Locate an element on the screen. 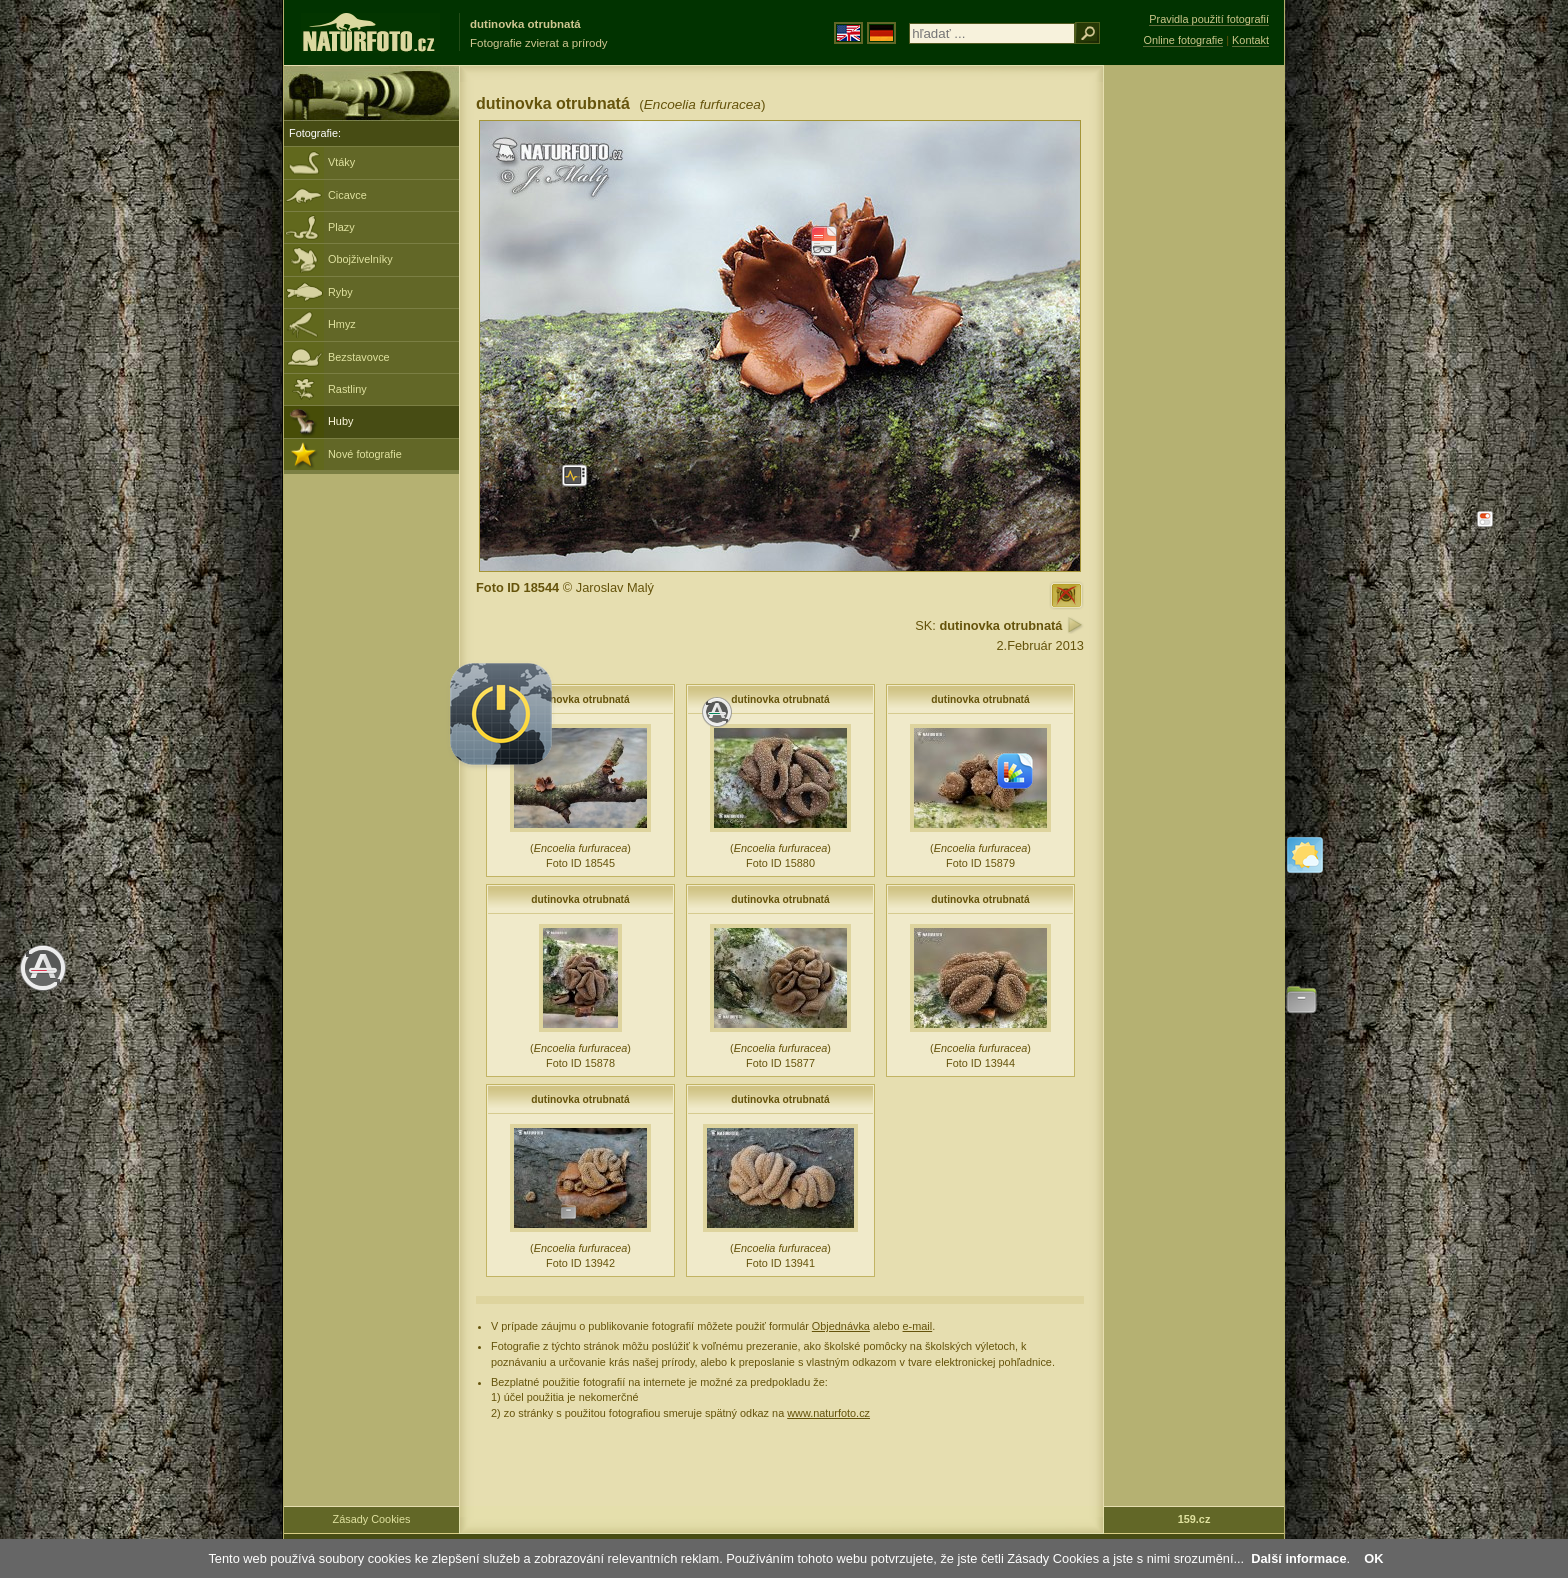 Image resolution: width=1568 pixels, height=1578 pixels. open unity tweak tool settings is located at coordinates (1485, 519).